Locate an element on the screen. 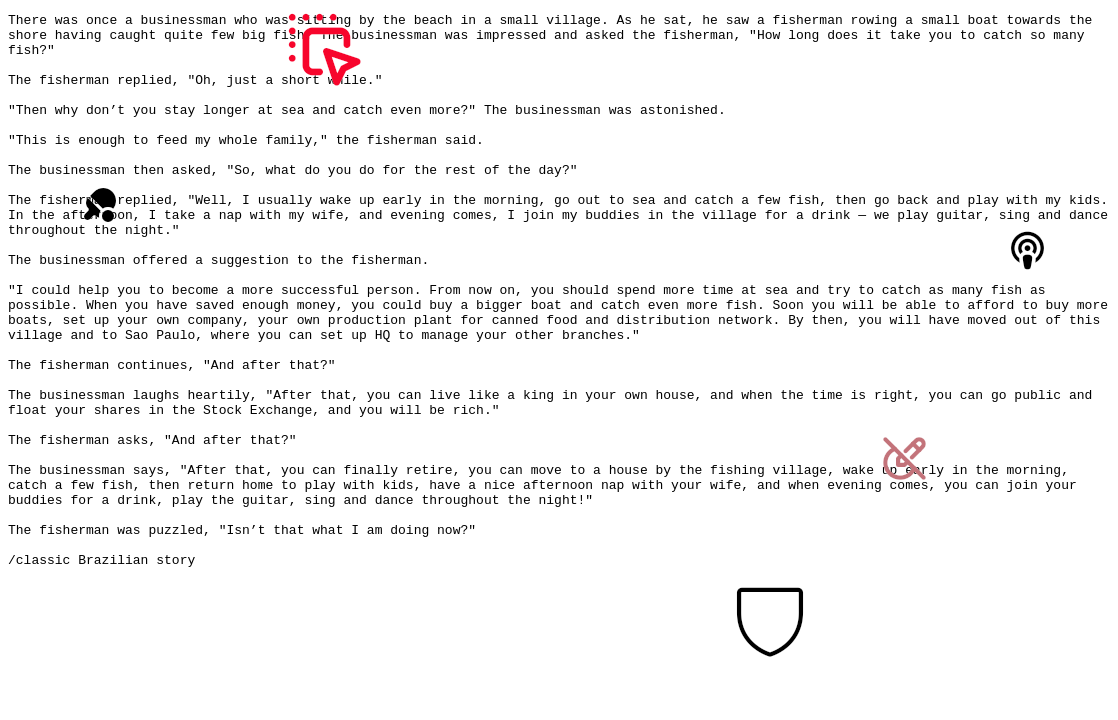  access security settings is located at coordinates (770, 618).